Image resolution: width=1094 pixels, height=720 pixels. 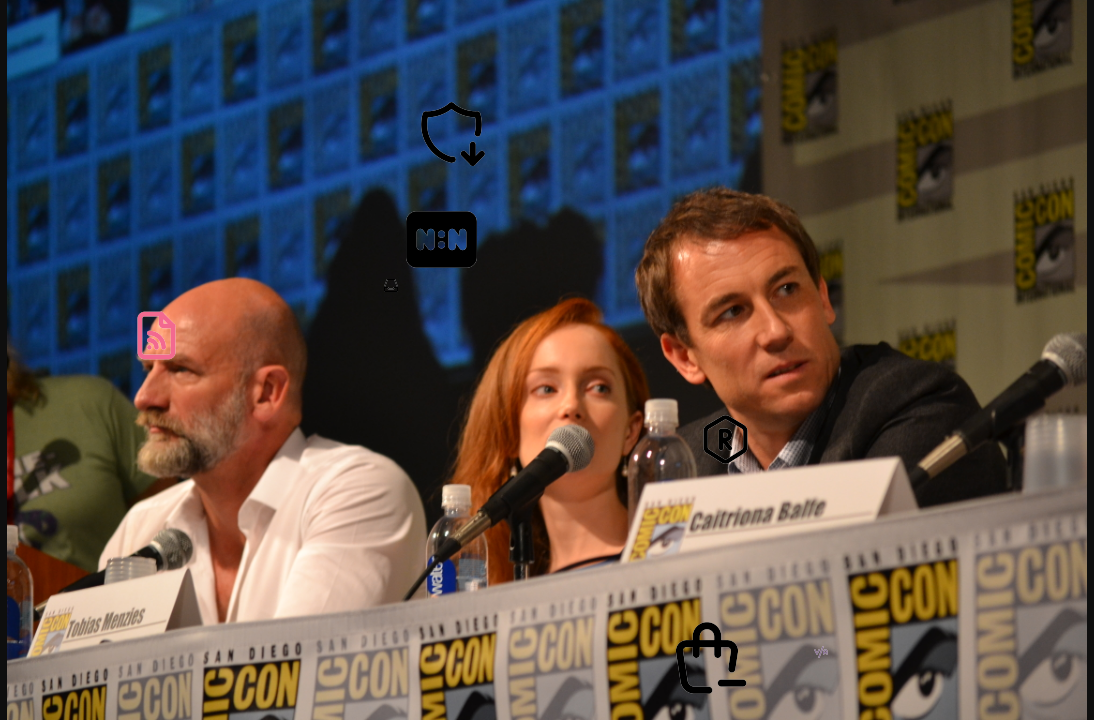 What do you see at coordinates (156, 335) in the screenshot?
I see `view or manage RSS feed file` at bounding box center [156, 335].